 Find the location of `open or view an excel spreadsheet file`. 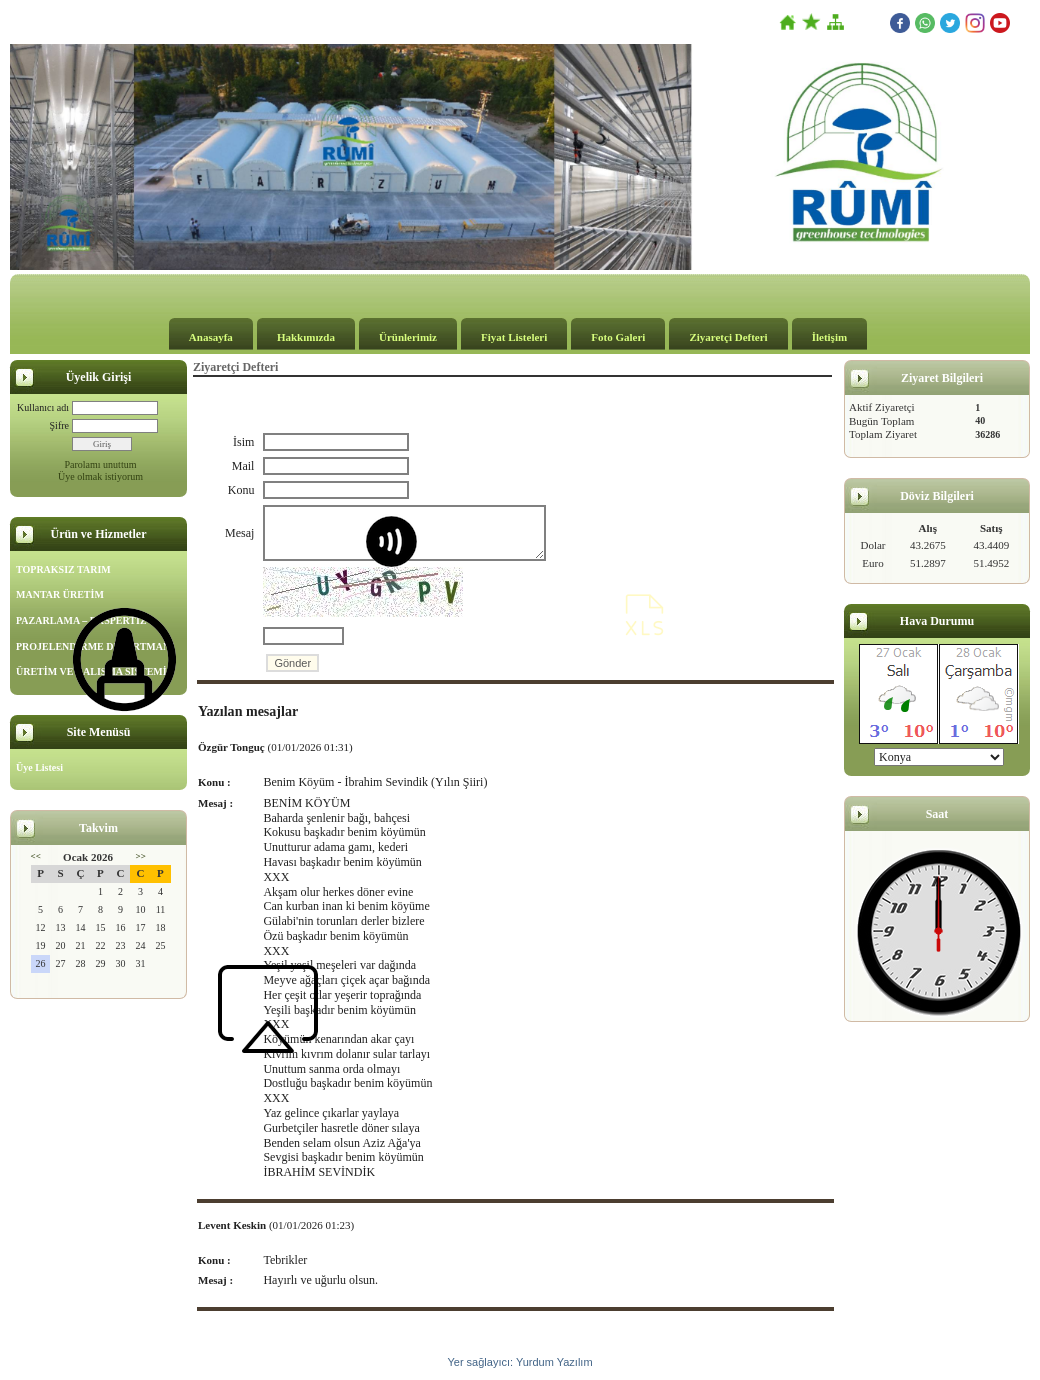

open or view an excel spreadsheet file is located at coordinates (644, 616).